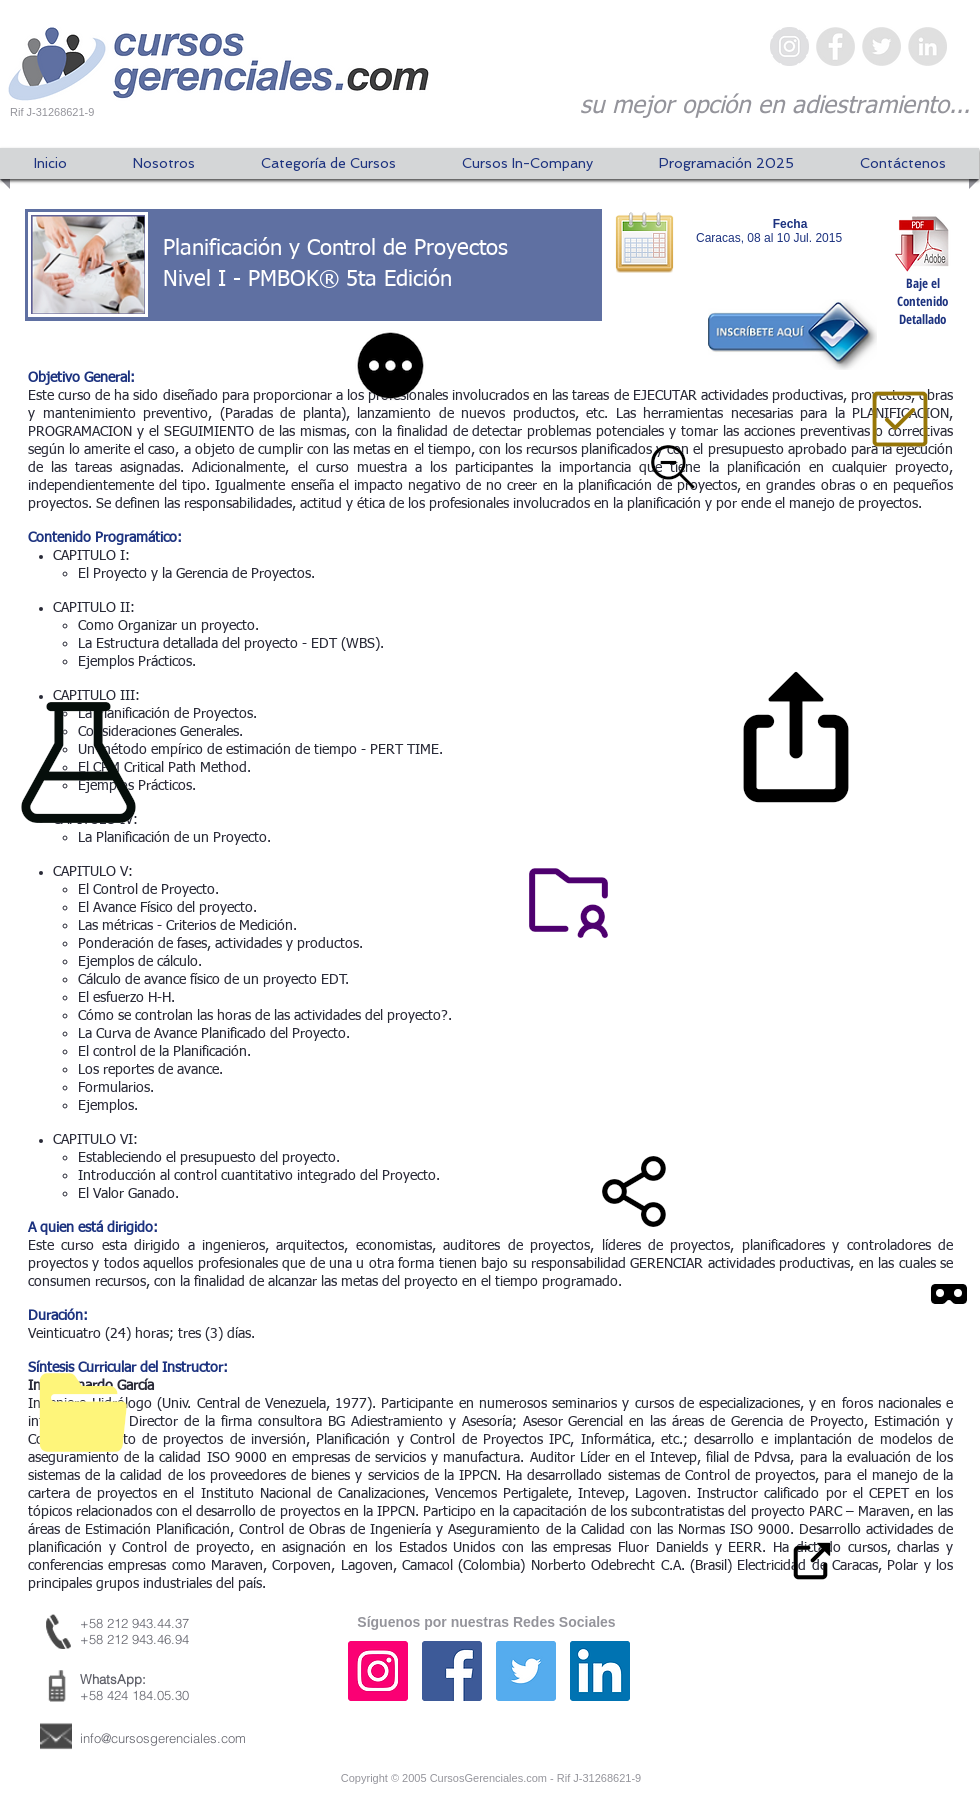  What do you see at coordinates (949, 1294) in the screenshot?
I see `launch virtual reality mode` at bounding box center [949, 1294].